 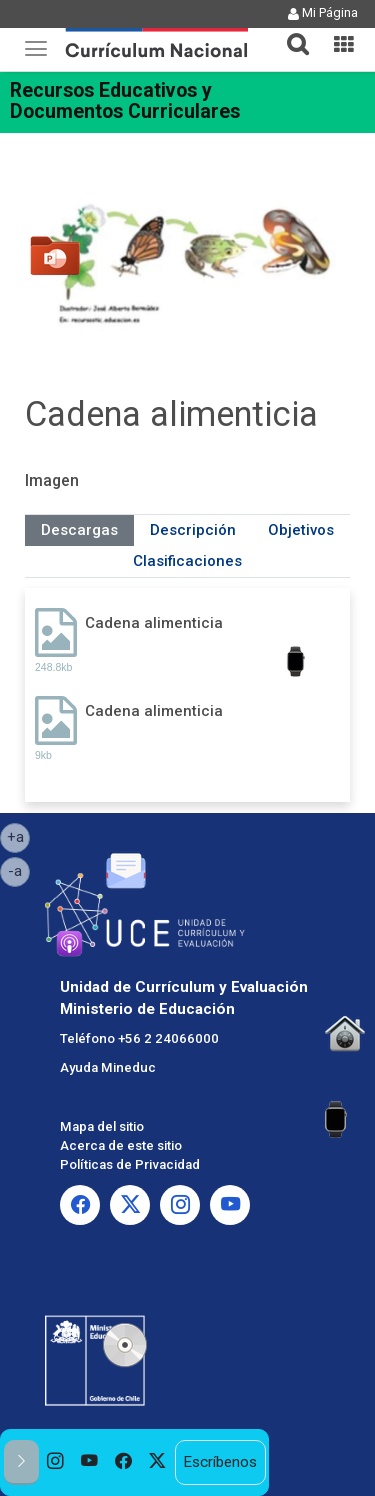 I want to click on open folder containing PowerPoint presentations, so click(x=55, y=257).